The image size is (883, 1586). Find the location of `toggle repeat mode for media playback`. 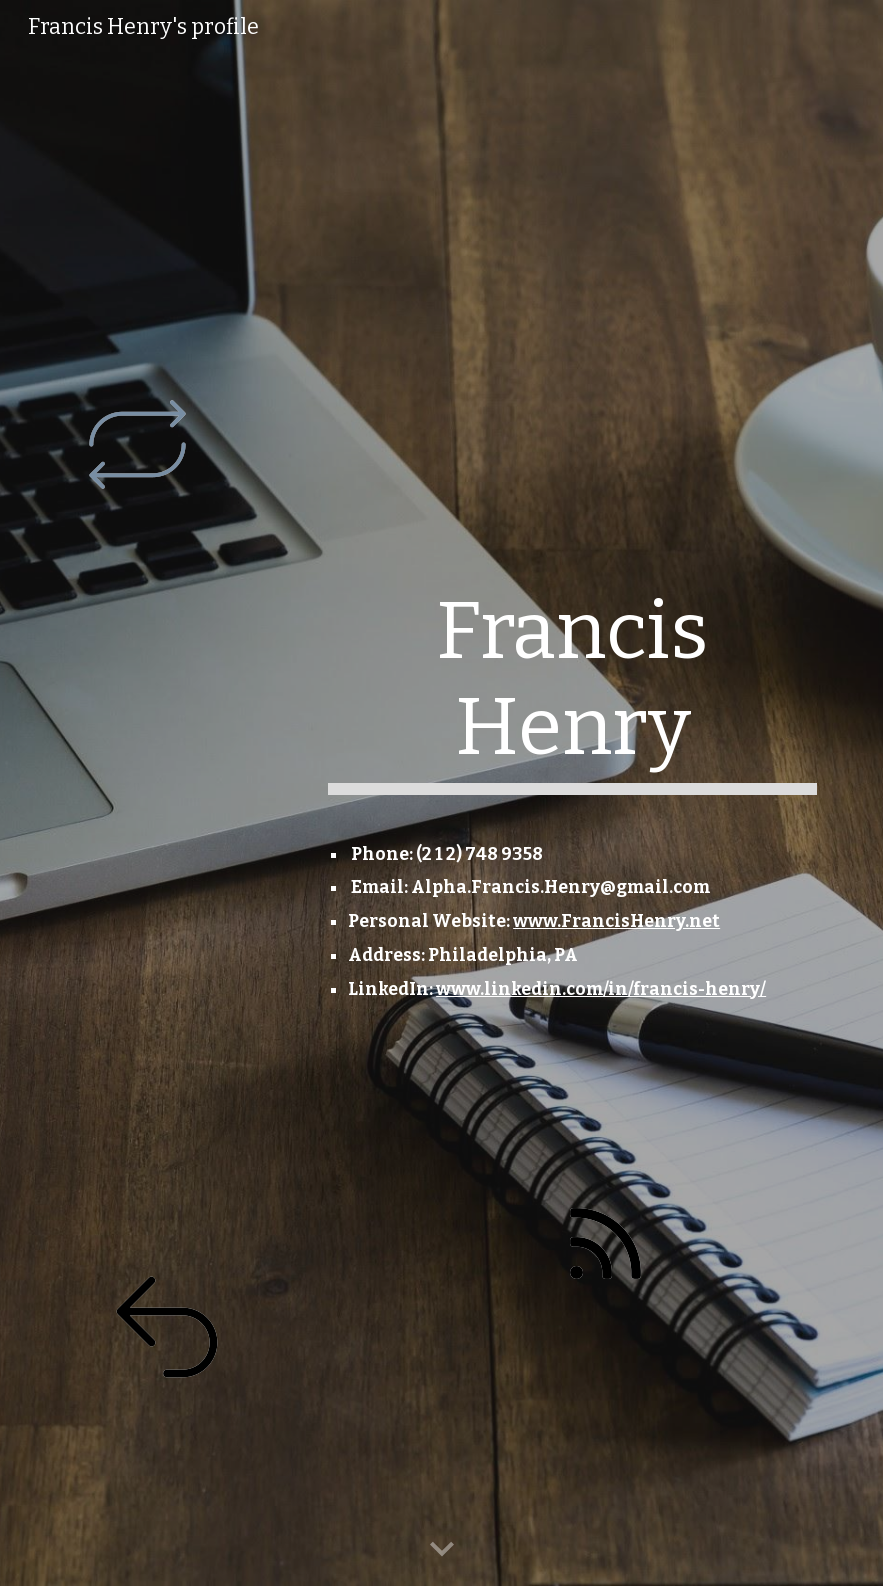

toggle repeat mode for media playback is located at coordinates (137, 444).